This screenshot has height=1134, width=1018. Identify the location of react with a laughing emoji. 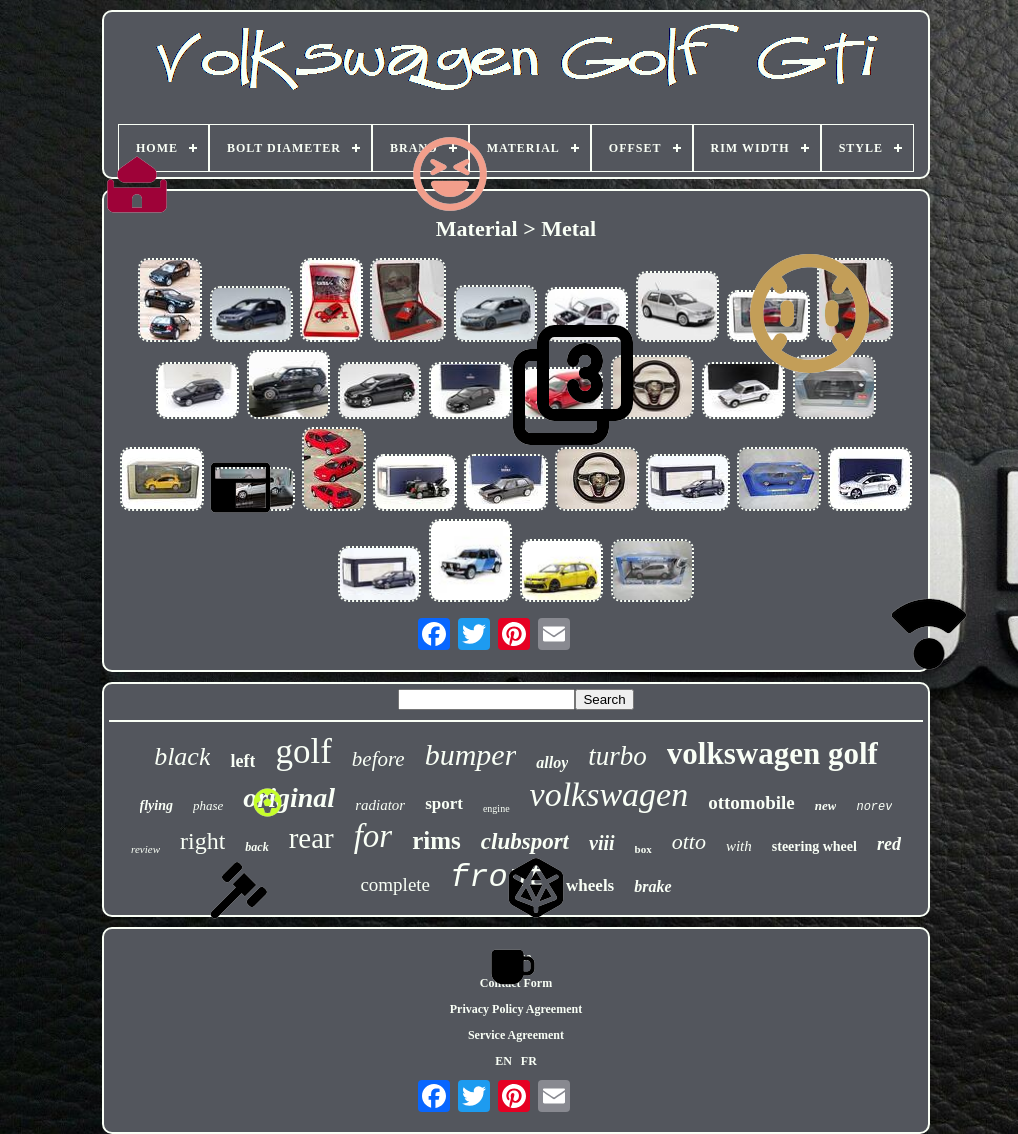
(450, 174).